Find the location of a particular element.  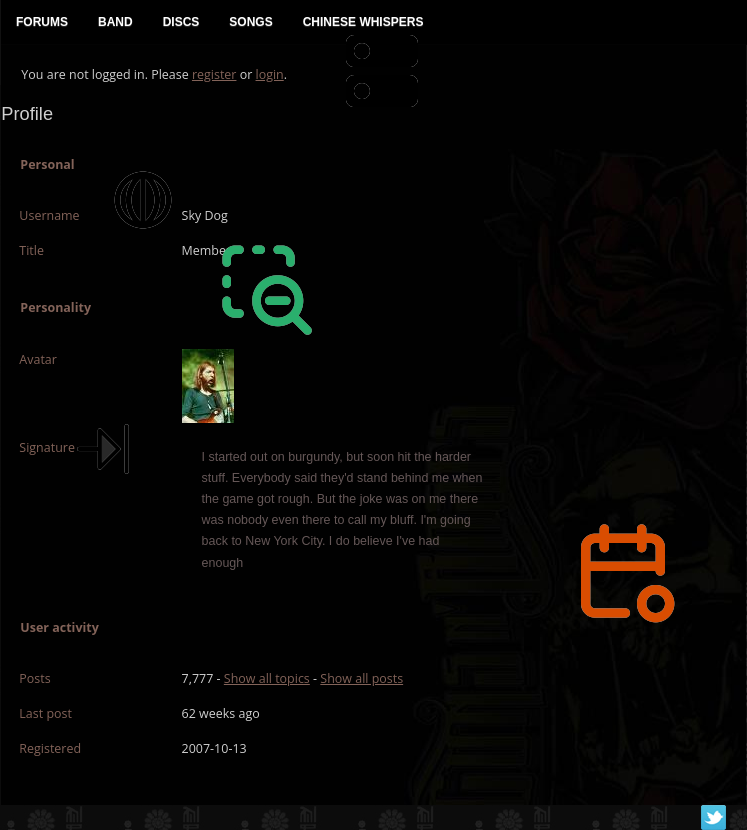

skip to end of content is located at coordinates (104, 449).